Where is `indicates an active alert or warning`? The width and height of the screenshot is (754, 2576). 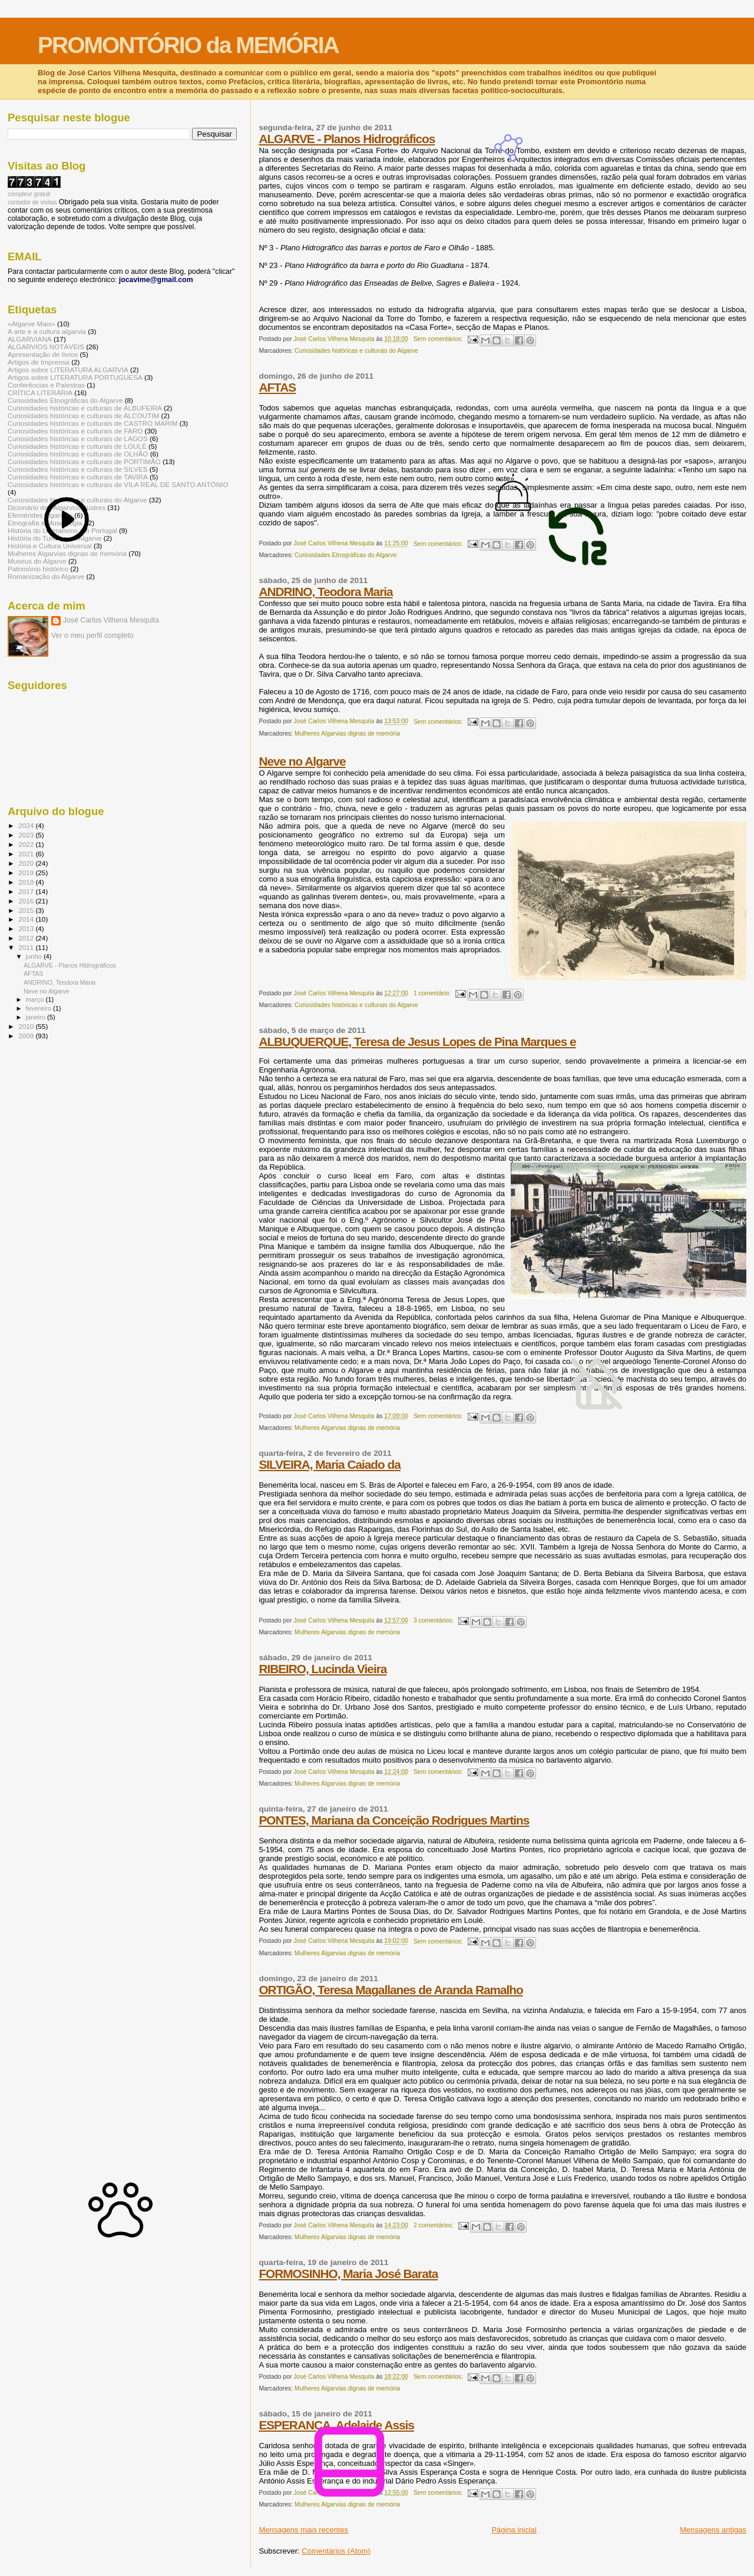 indicates an active alert or warning is located at coordinates (513, 496).